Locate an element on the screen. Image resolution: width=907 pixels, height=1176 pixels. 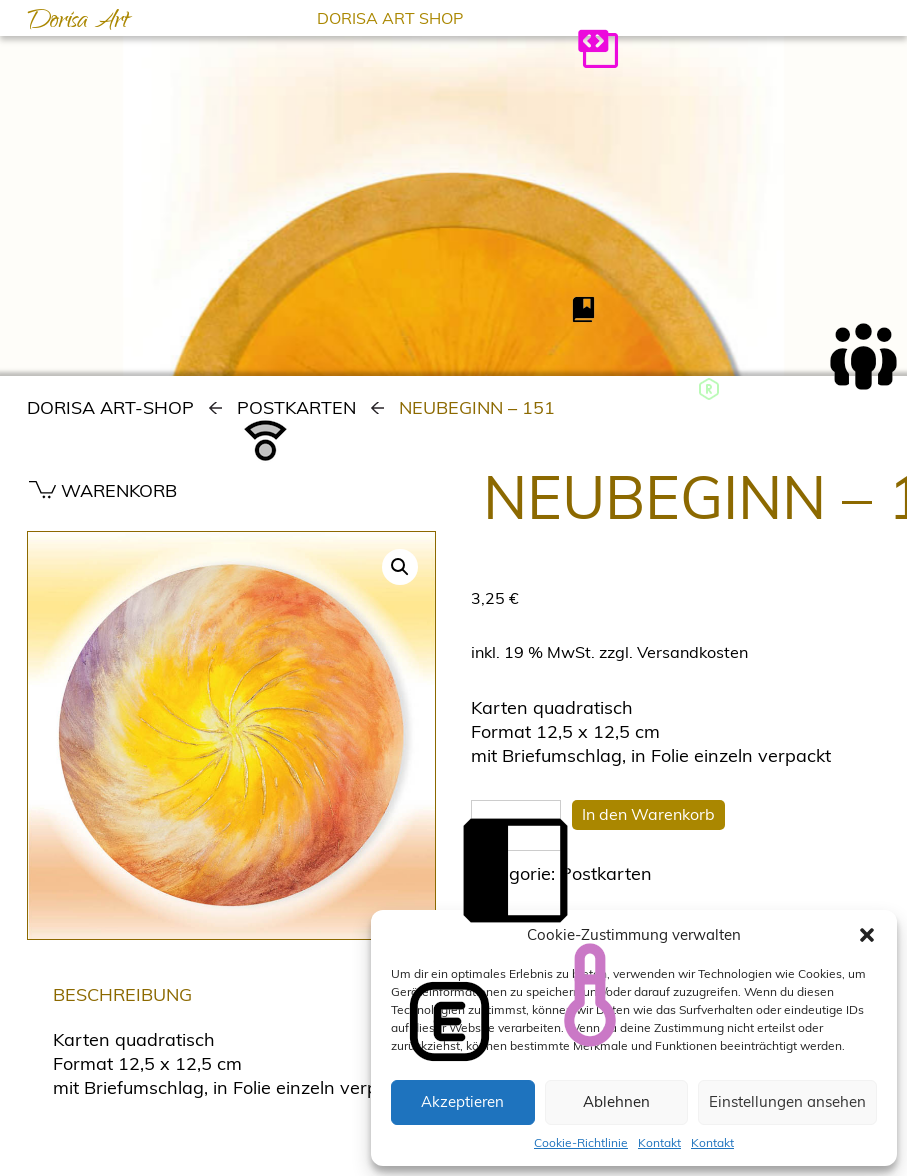
visit etsy store or marketplace is located at coordinates (449, 1021).